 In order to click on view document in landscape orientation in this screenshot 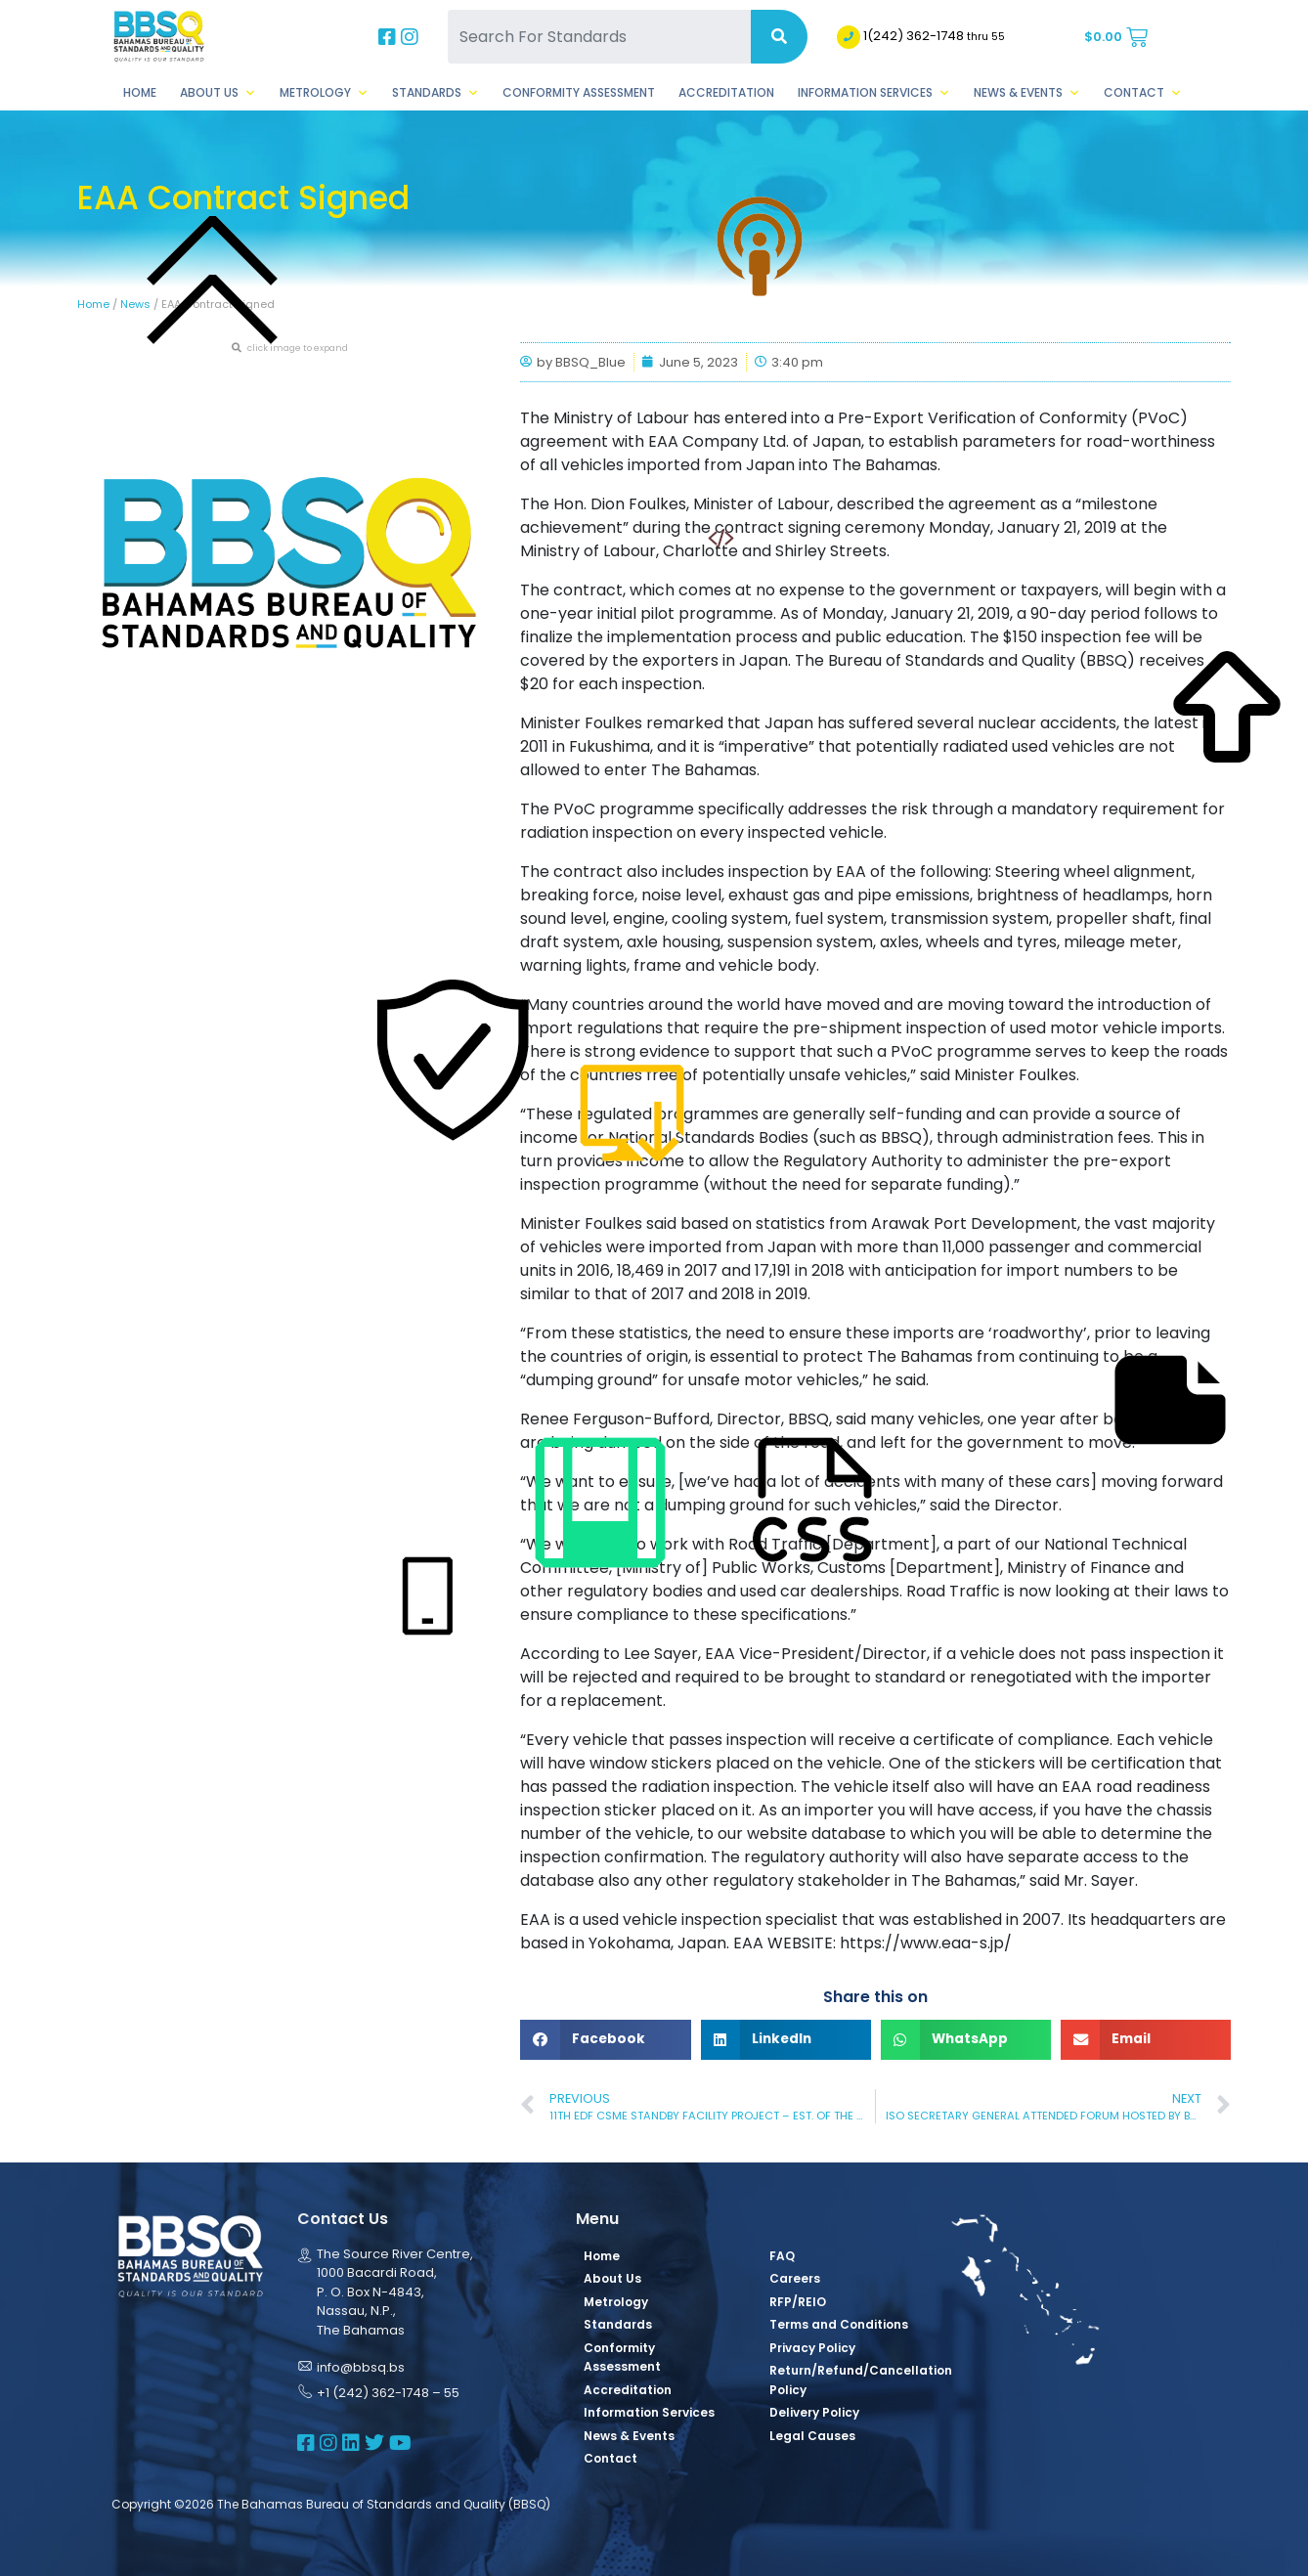, I will do `click(1170, 1400)`.